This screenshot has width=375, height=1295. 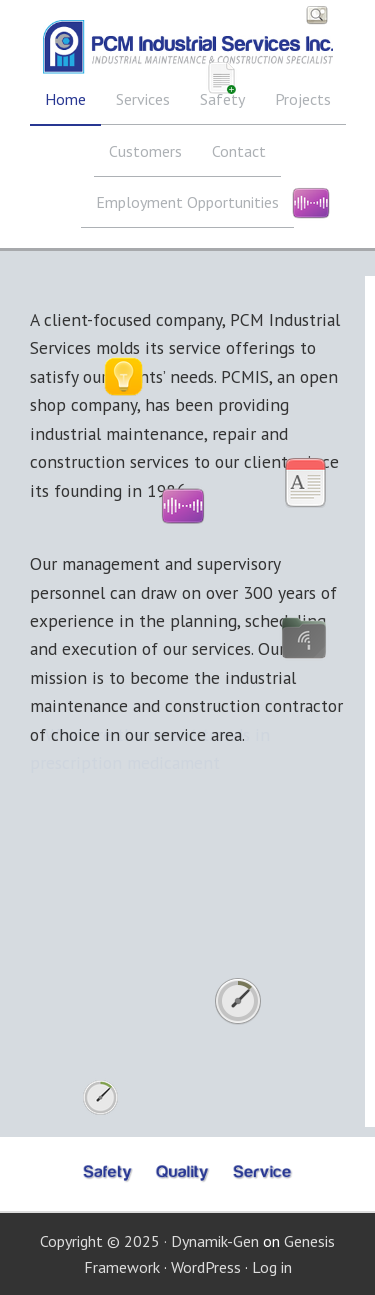 I want to click on open ebook reader application, so click(x=305, y=482).